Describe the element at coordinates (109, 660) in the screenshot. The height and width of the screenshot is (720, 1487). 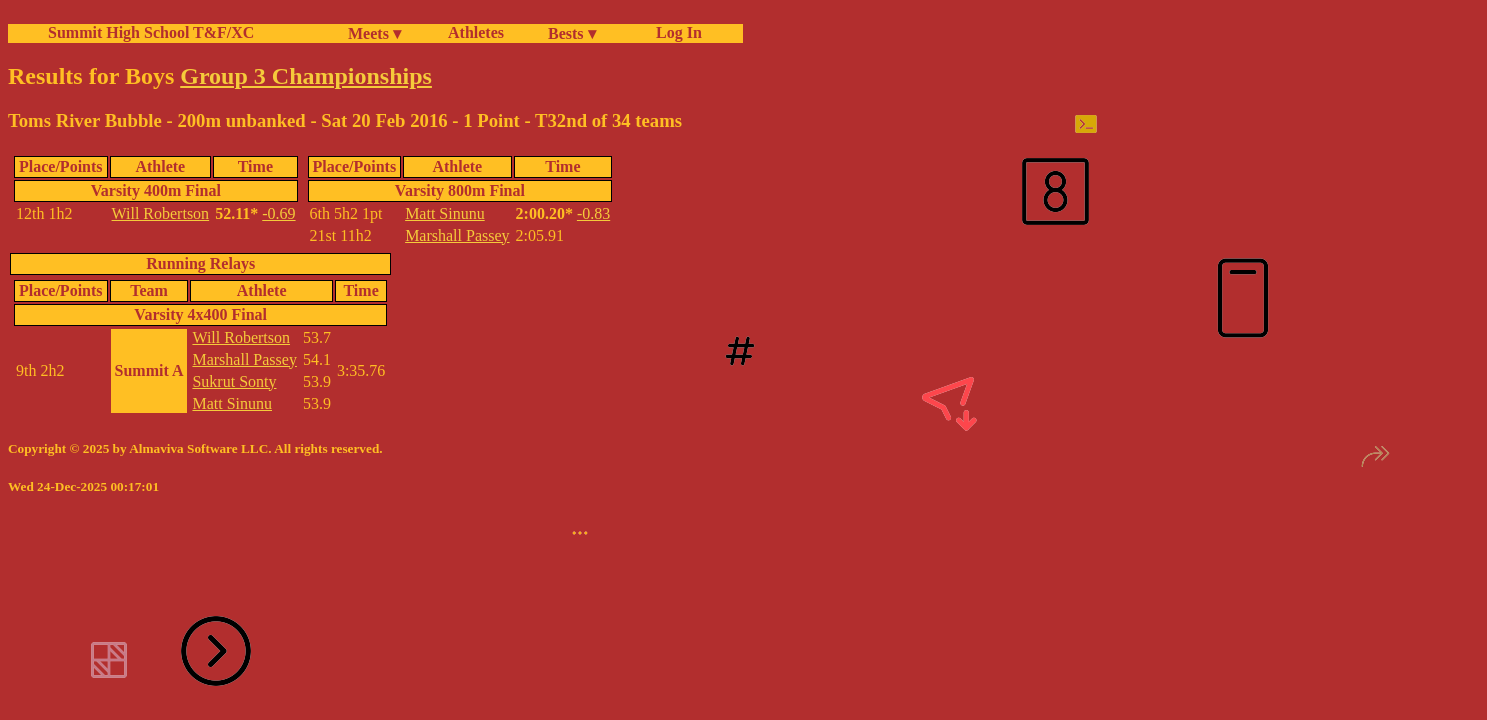
I see `indicates transparency in image editing` at that location.